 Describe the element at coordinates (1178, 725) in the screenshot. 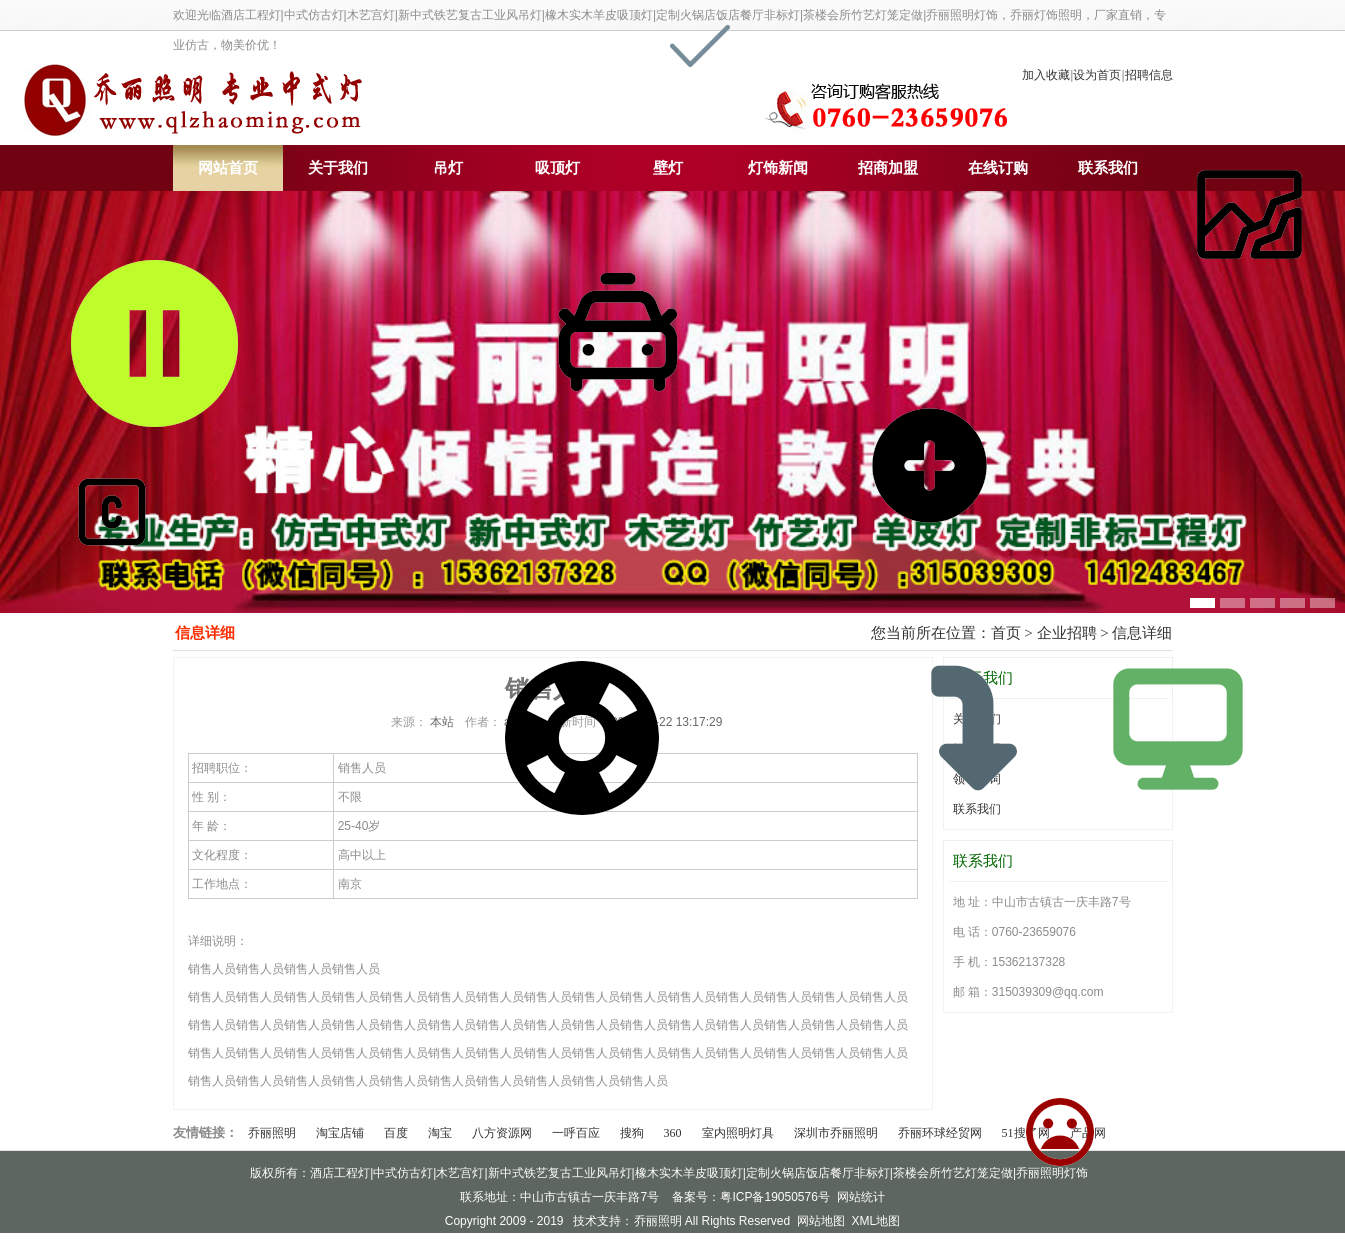

I see `switch to desktop view` at that location.